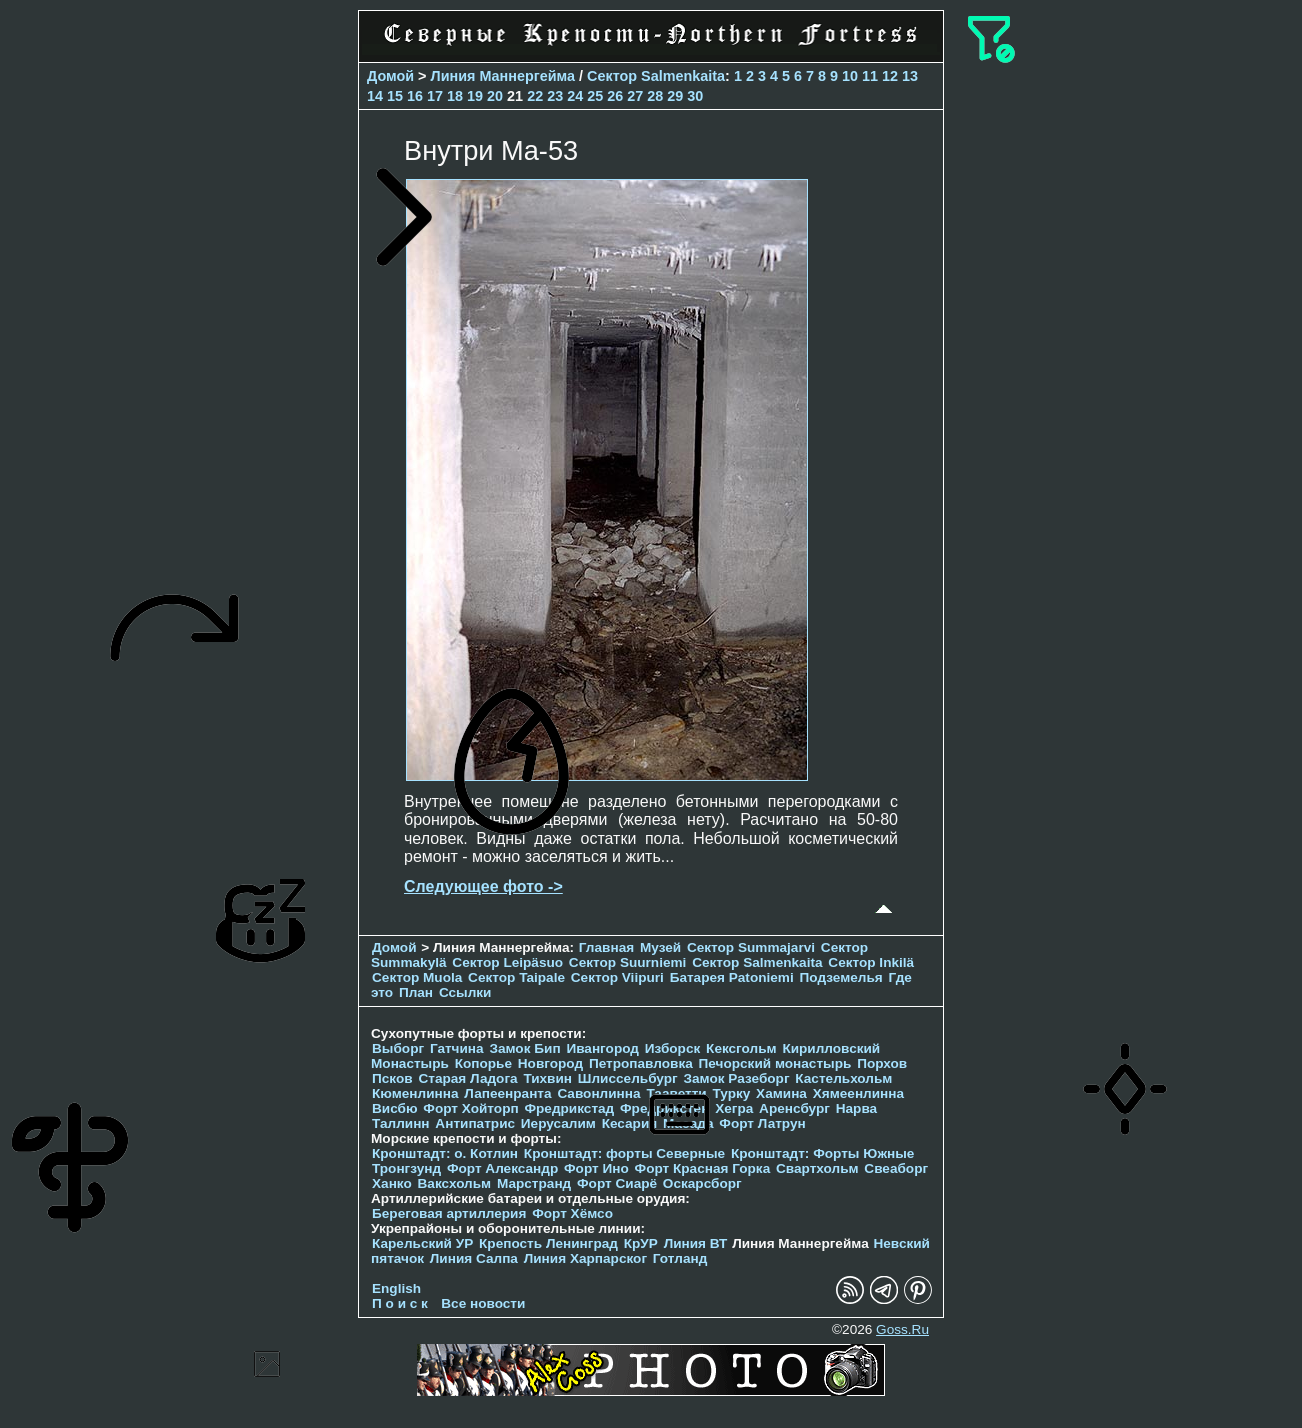 The width and height of the screenshot is (1302, 1428). I want to click on navigate to the next item or screen, so click(400, 217).